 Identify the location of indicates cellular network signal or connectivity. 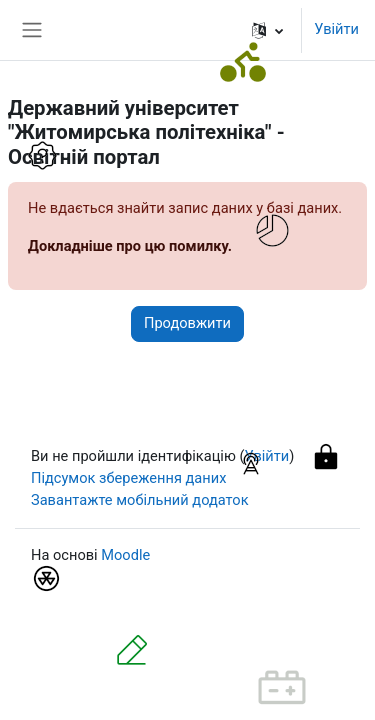
(251, 464).